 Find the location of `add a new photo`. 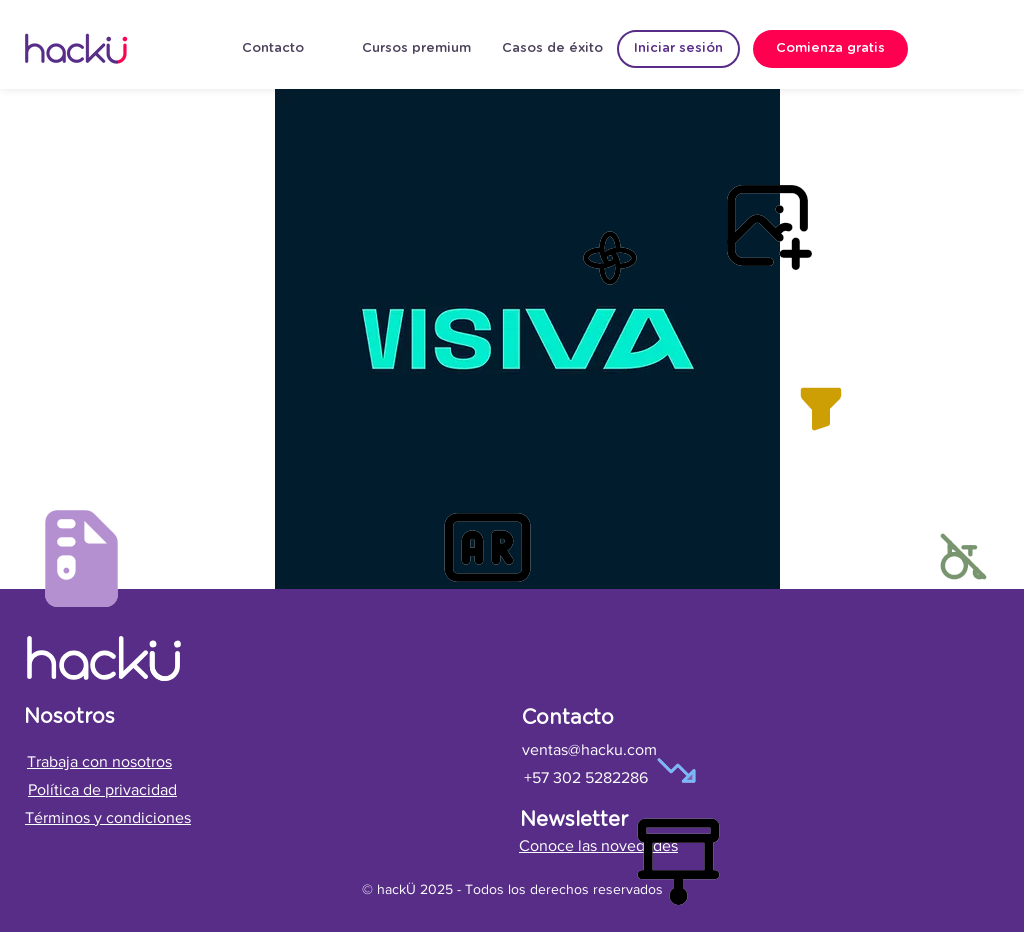

add a new photo is located at coordinates (767, 225).